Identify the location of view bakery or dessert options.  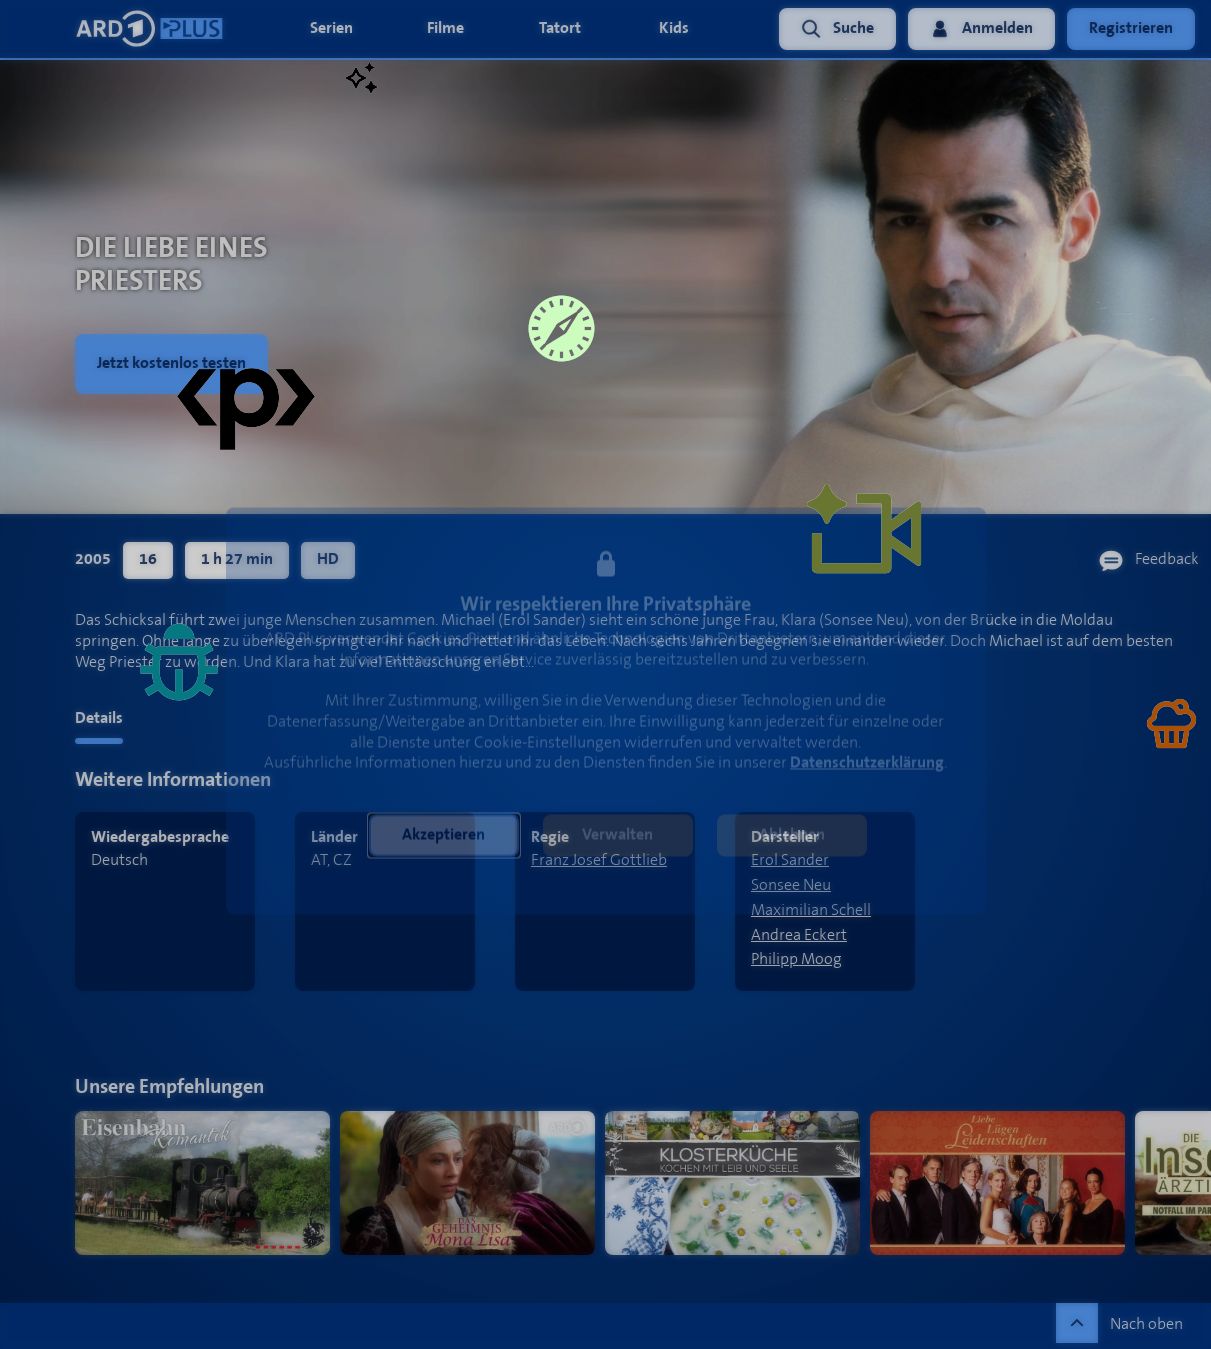
(1171, 723).